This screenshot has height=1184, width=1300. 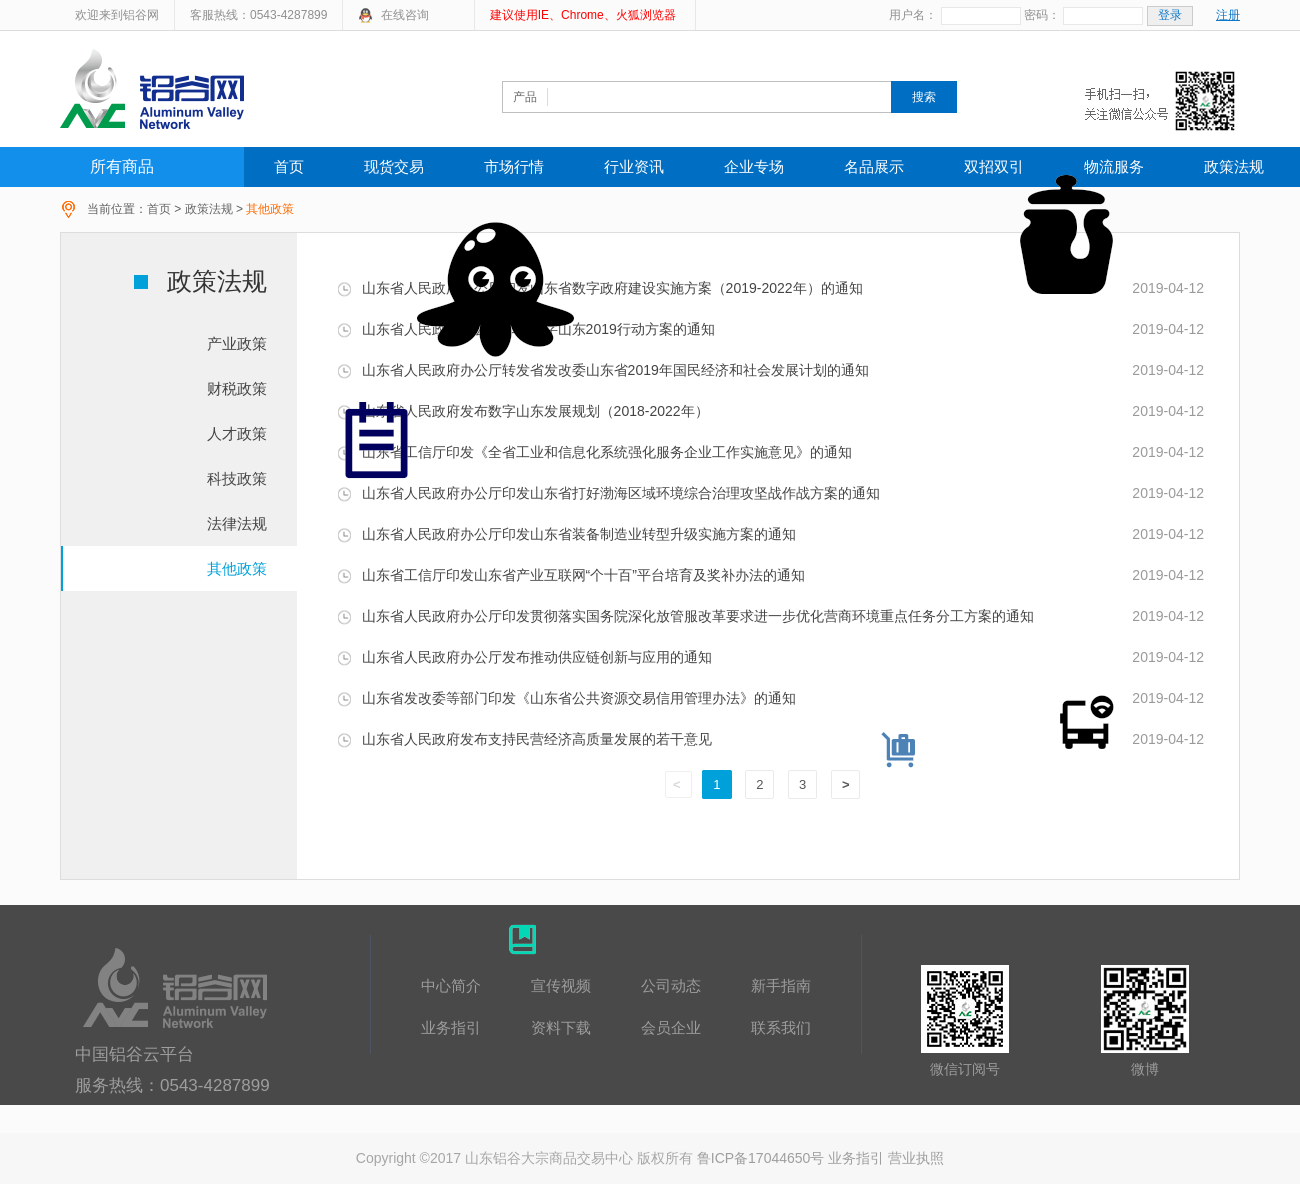 I want to click on access luggage or baggage services, so click(x=900, y=749).